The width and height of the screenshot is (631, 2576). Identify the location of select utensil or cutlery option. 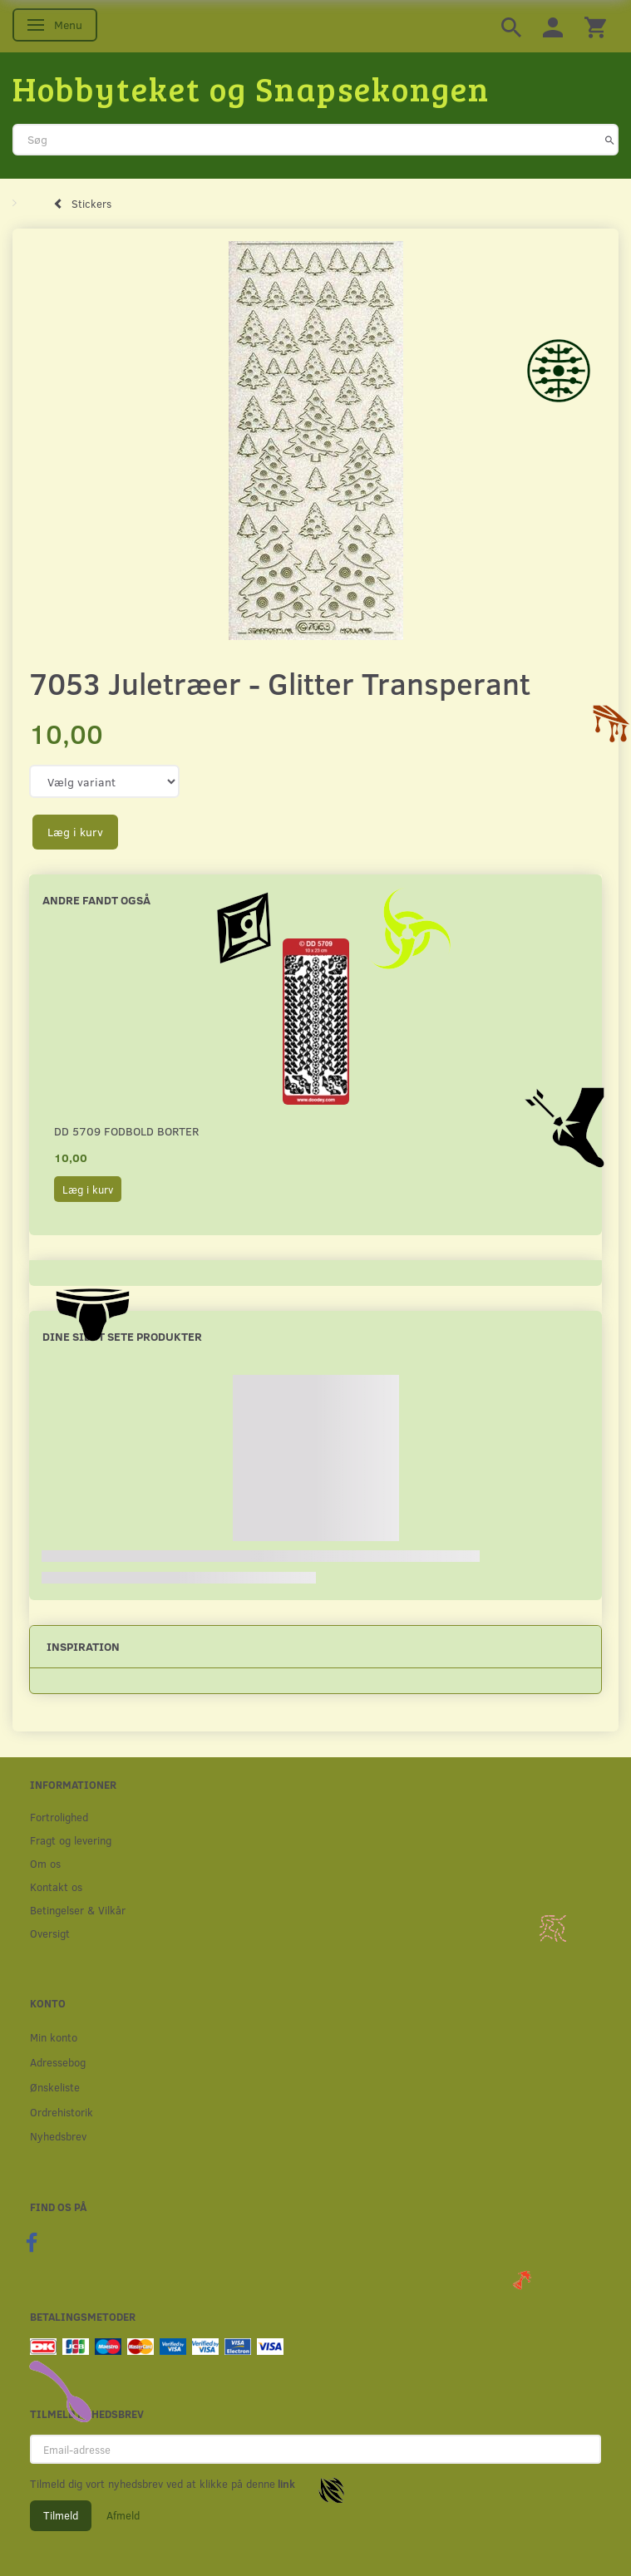
(61, 2391).